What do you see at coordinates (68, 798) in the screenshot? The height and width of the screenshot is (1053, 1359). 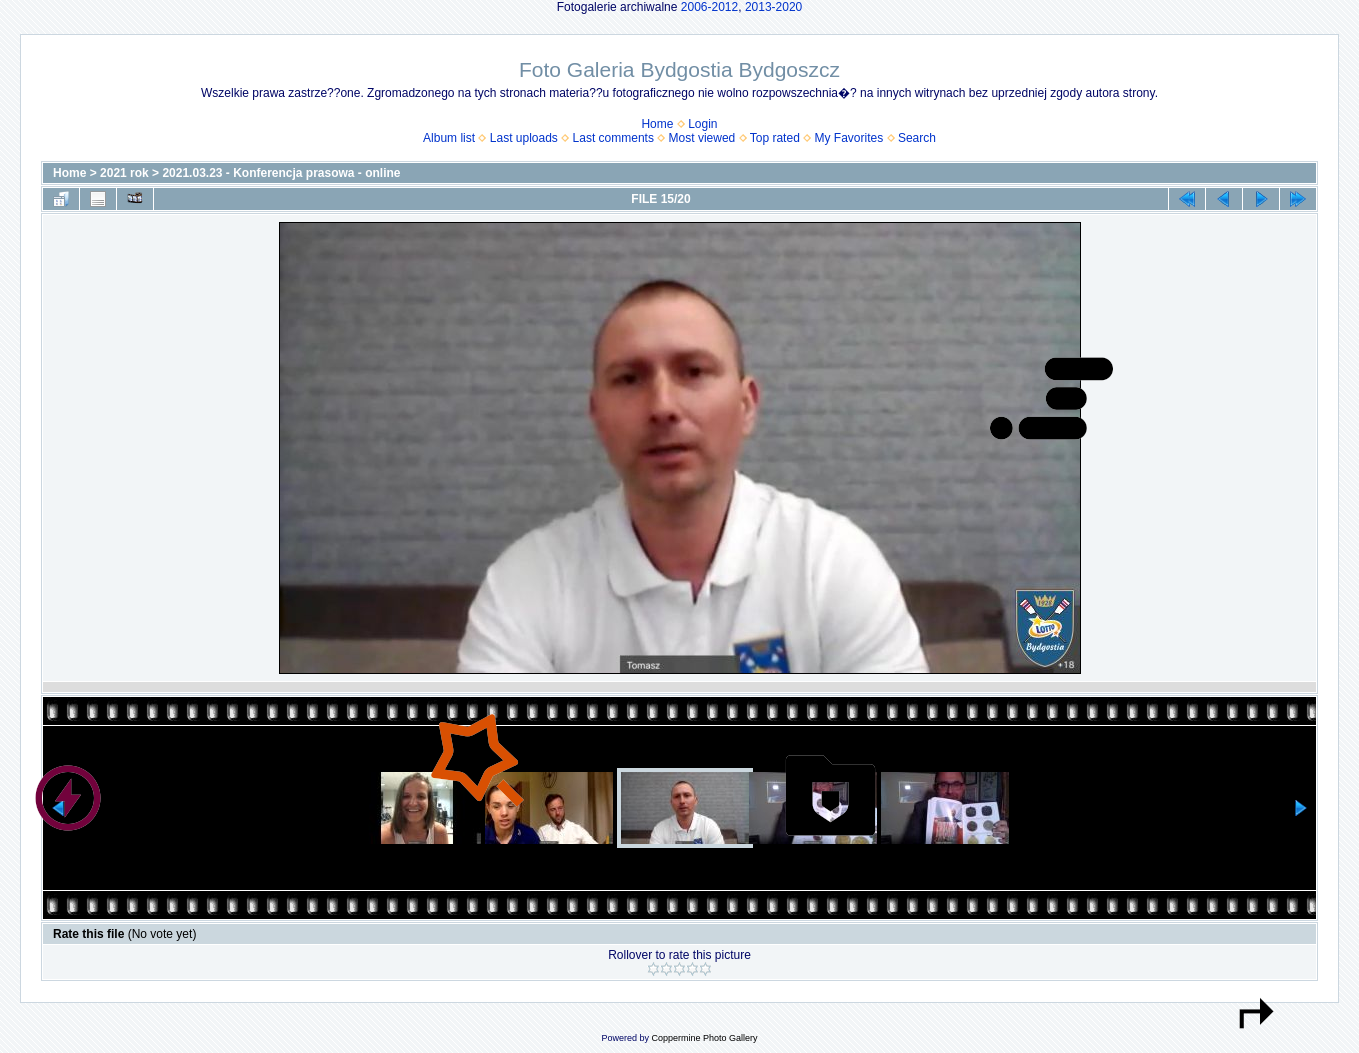 I see `play or access DVD media content` at bounding box center [68, 798].